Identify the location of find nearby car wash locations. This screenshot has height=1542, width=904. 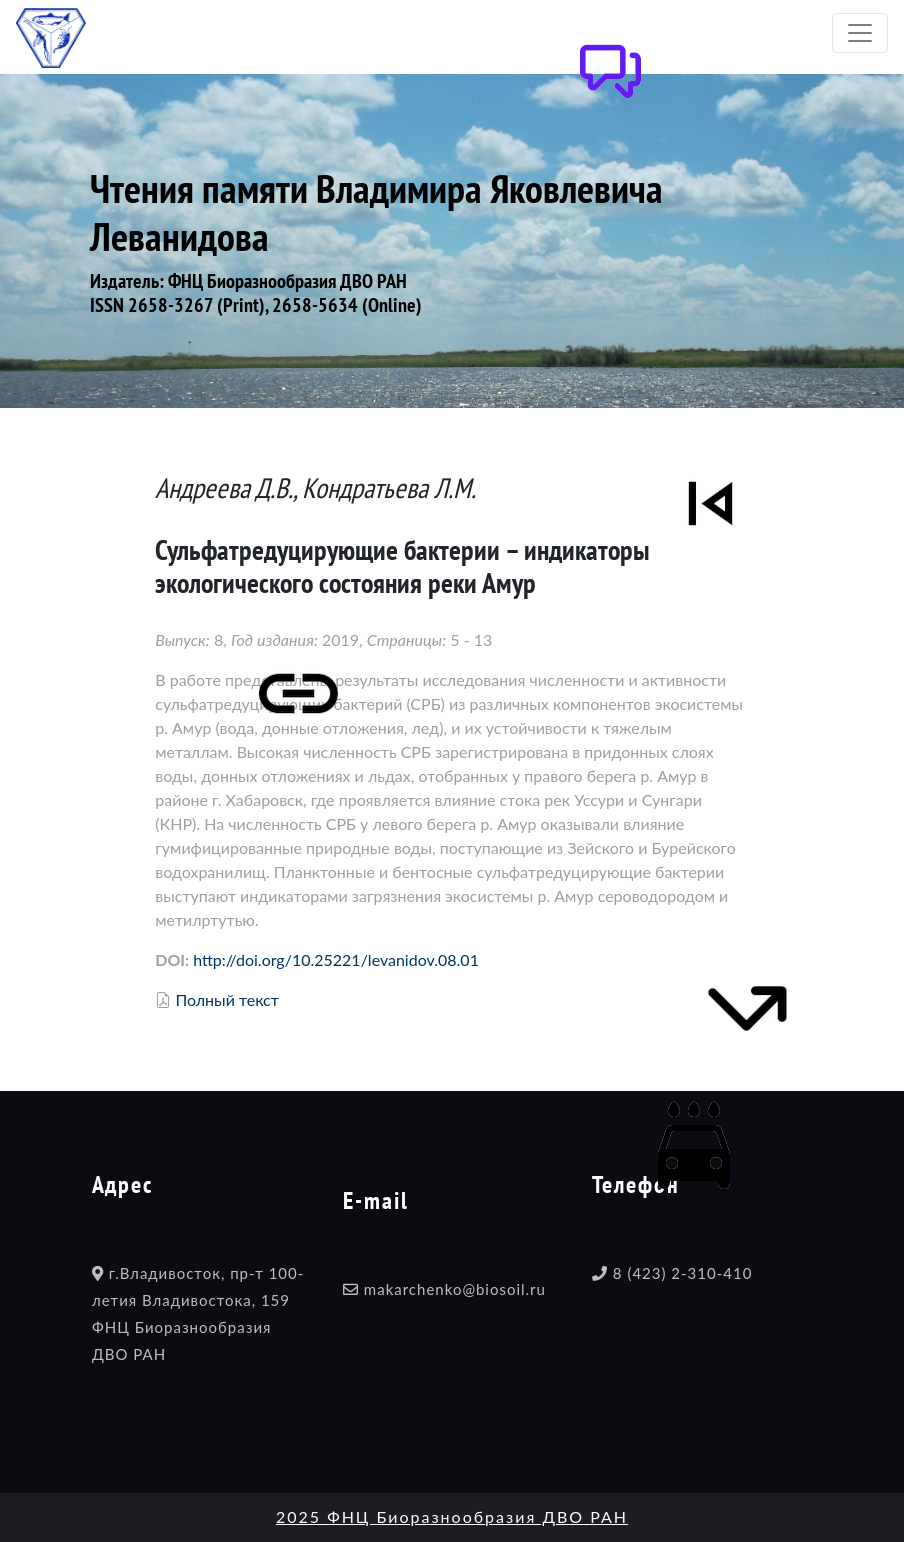
(694, 1145).